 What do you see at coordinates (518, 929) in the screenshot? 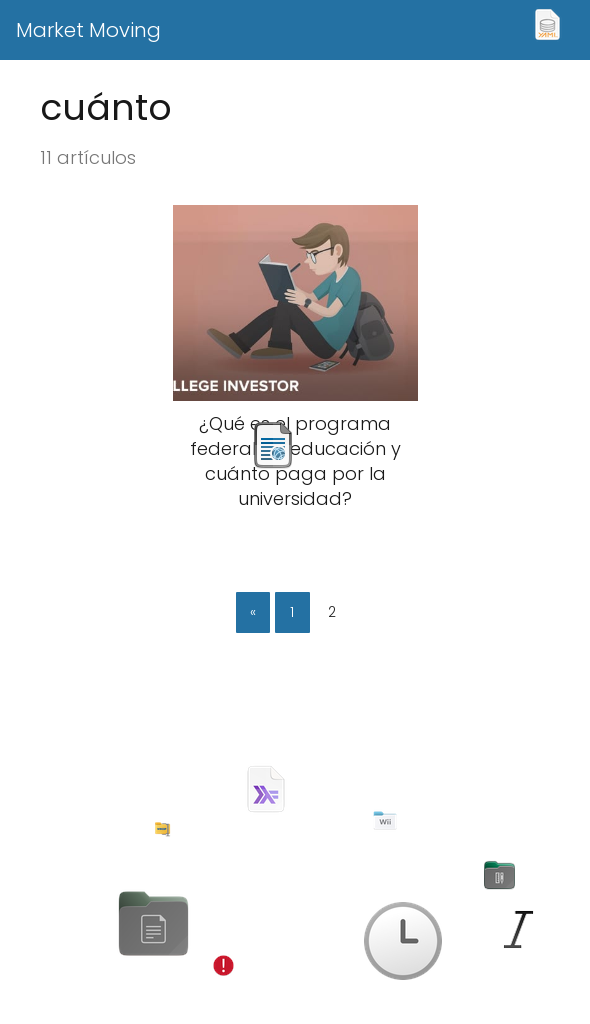
I see `apply italic formatting to selected text` at bounding box center [518, 929].